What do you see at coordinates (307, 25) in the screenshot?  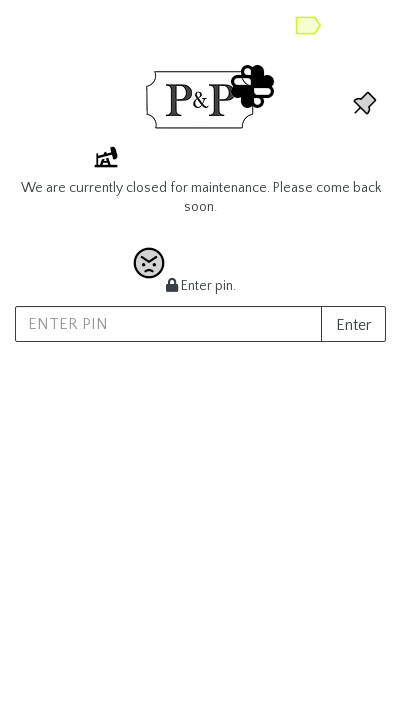 I see `add a tag or label to an item` at bounding box center [307, 25].